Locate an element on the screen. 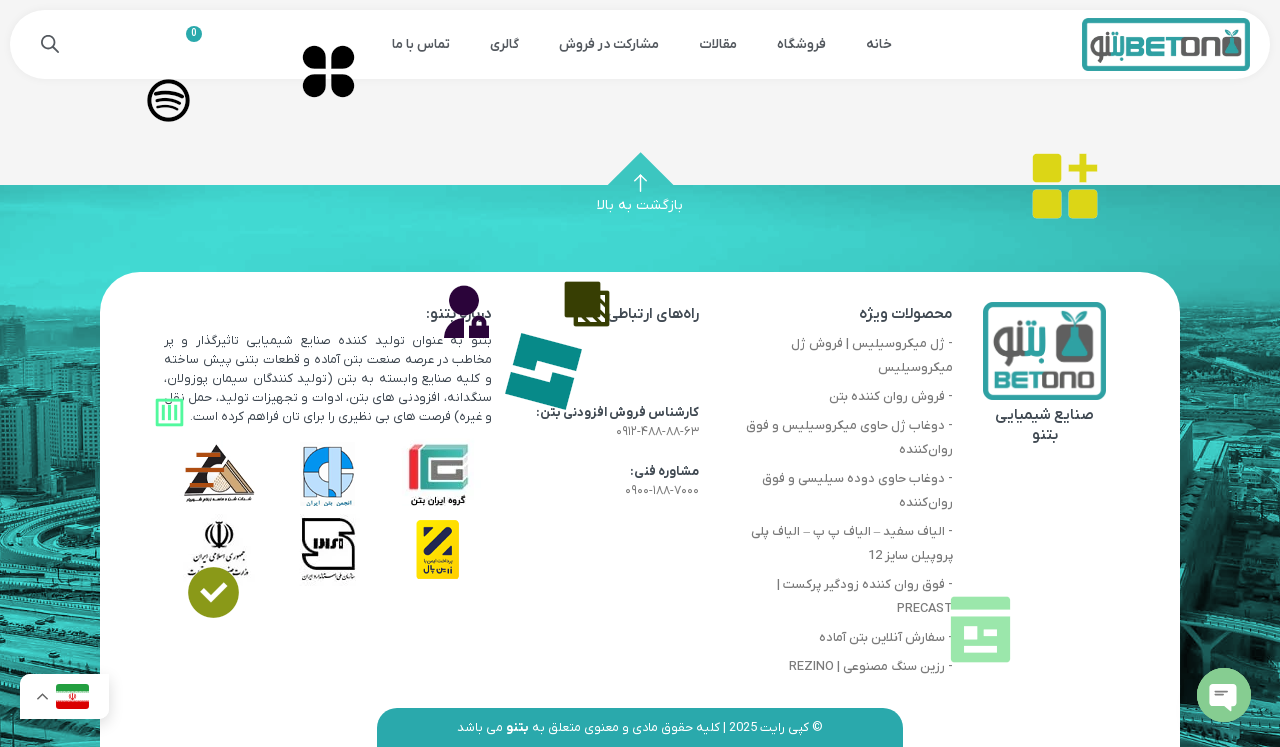 This screenshot has height=747, width=1280. open navigation menu is located at coordinates (205, 470).